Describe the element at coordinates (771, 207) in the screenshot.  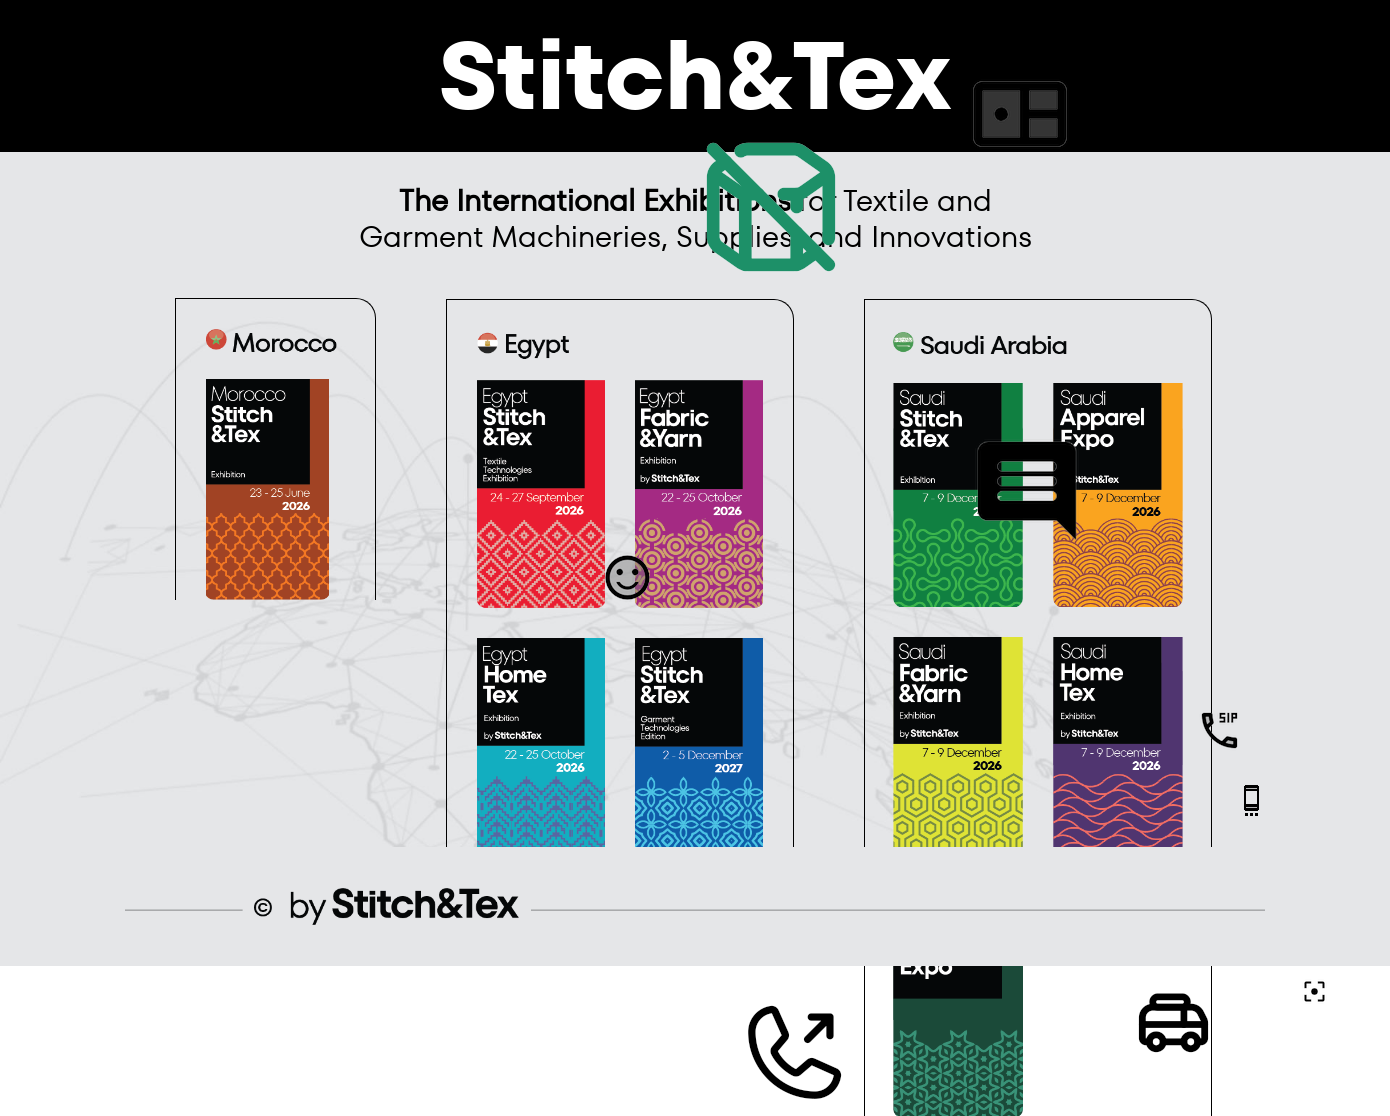
I see `disable 3D object view` at that location.